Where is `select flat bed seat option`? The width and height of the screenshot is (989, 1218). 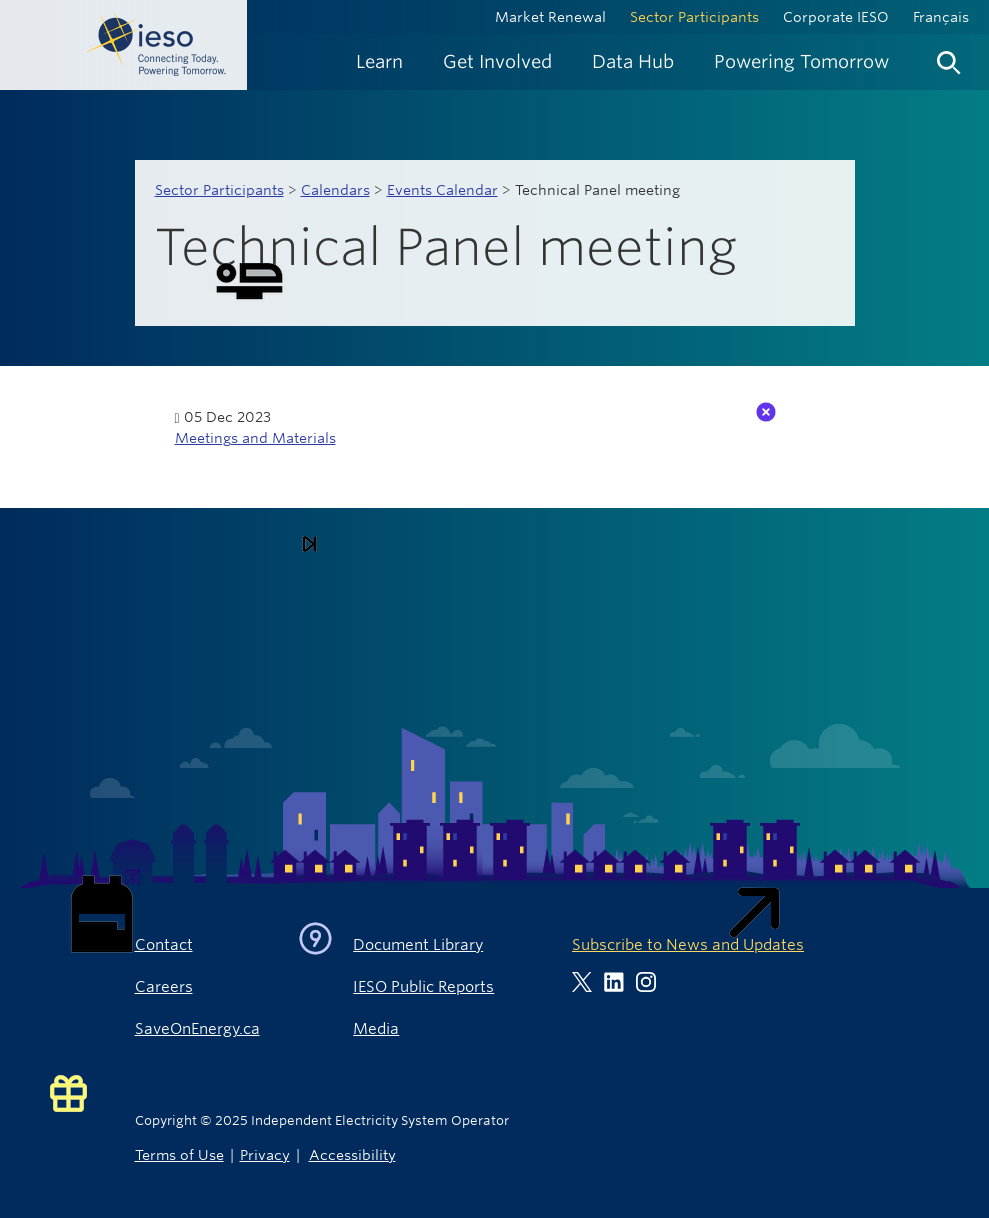
select flat bed seat option is located at coordinates (249, 279).